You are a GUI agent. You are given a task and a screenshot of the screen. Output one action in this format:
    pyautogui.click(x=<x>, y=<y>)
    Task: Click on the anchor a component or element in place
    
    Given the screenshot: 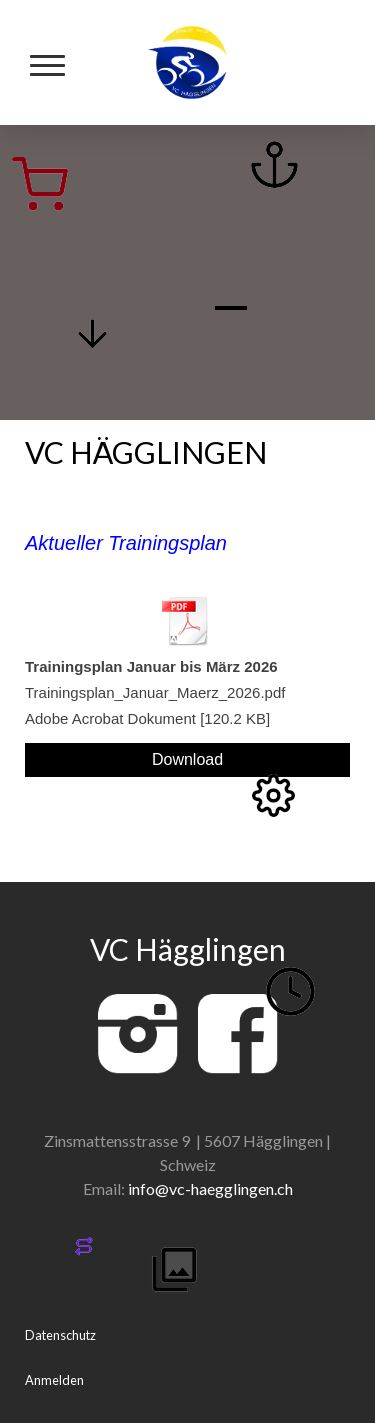 What is the action you would take?
    pyautogui.click(x=274, y=164)
    